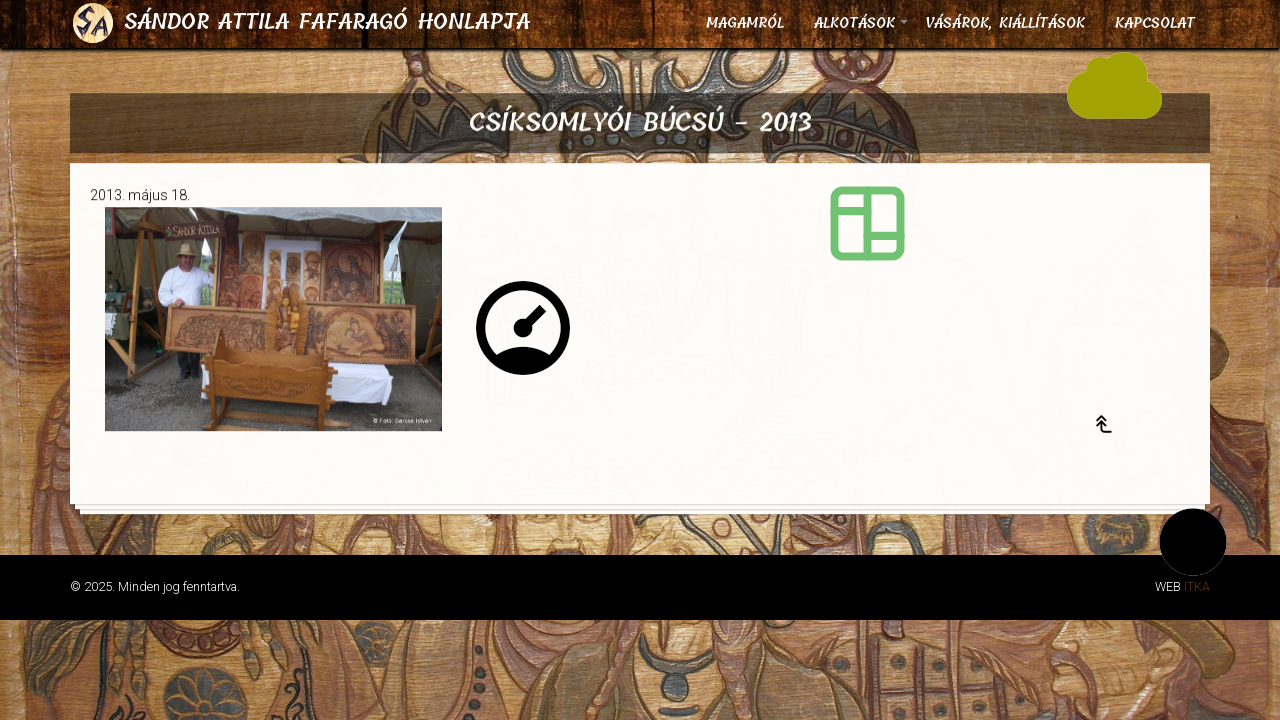 Image resolution: width=1280 pixels, height=720 pixels. Describe the element at coordinates (1193, 542) in the screenshot. I see `indicates an unread notification or new item` at that location.